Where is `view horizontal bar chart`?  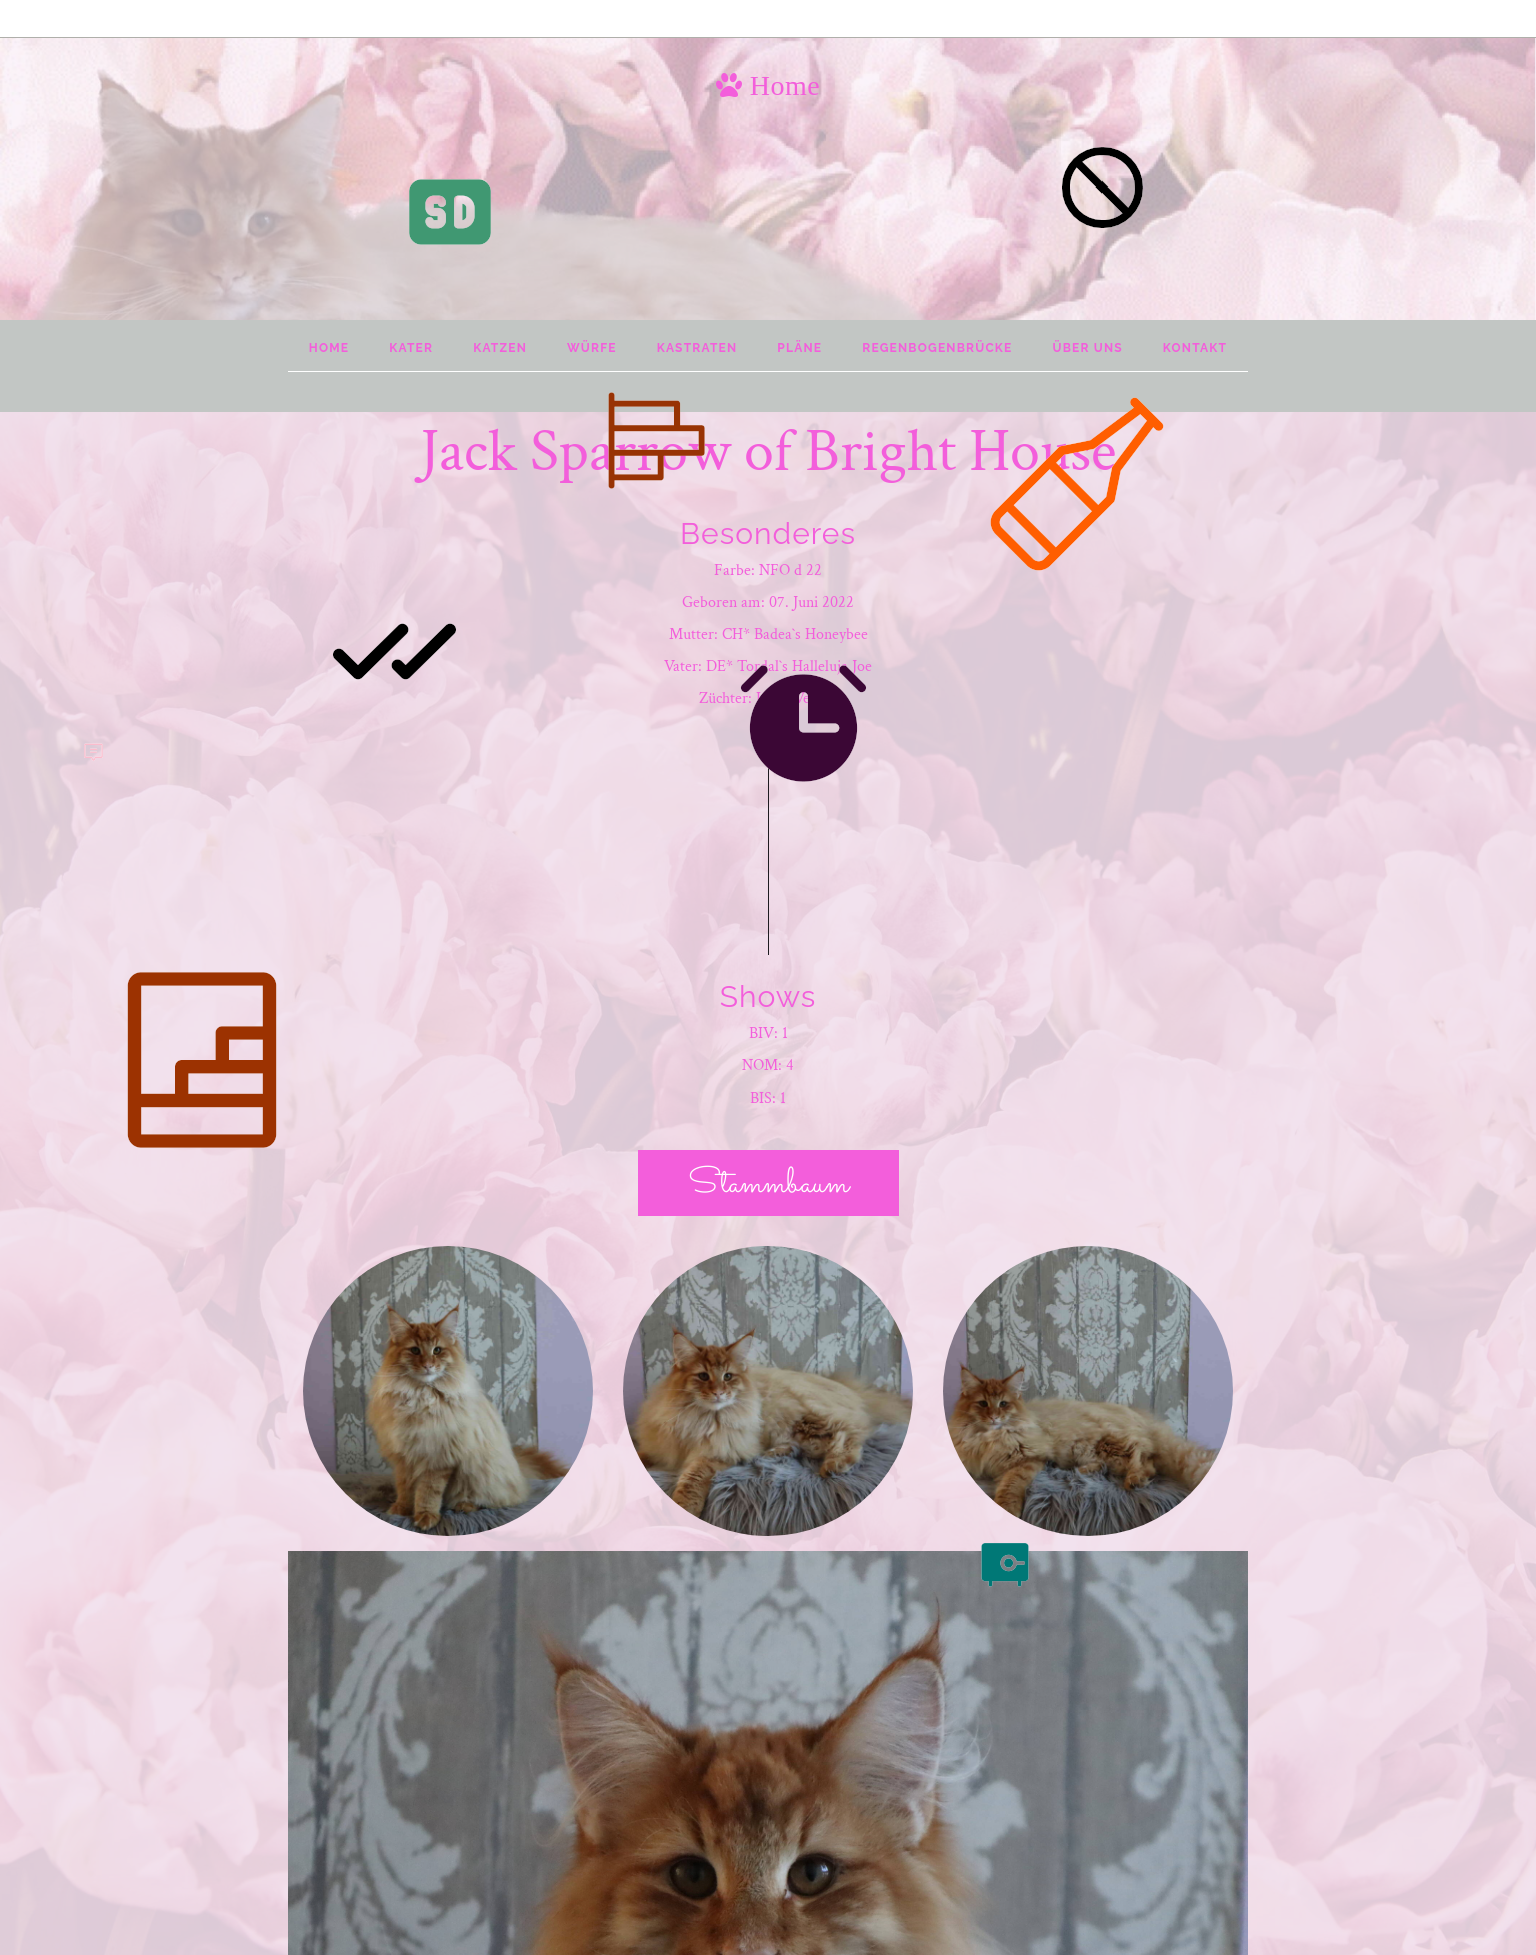
view horizontal bar chart is located at coordinates (652, 440).